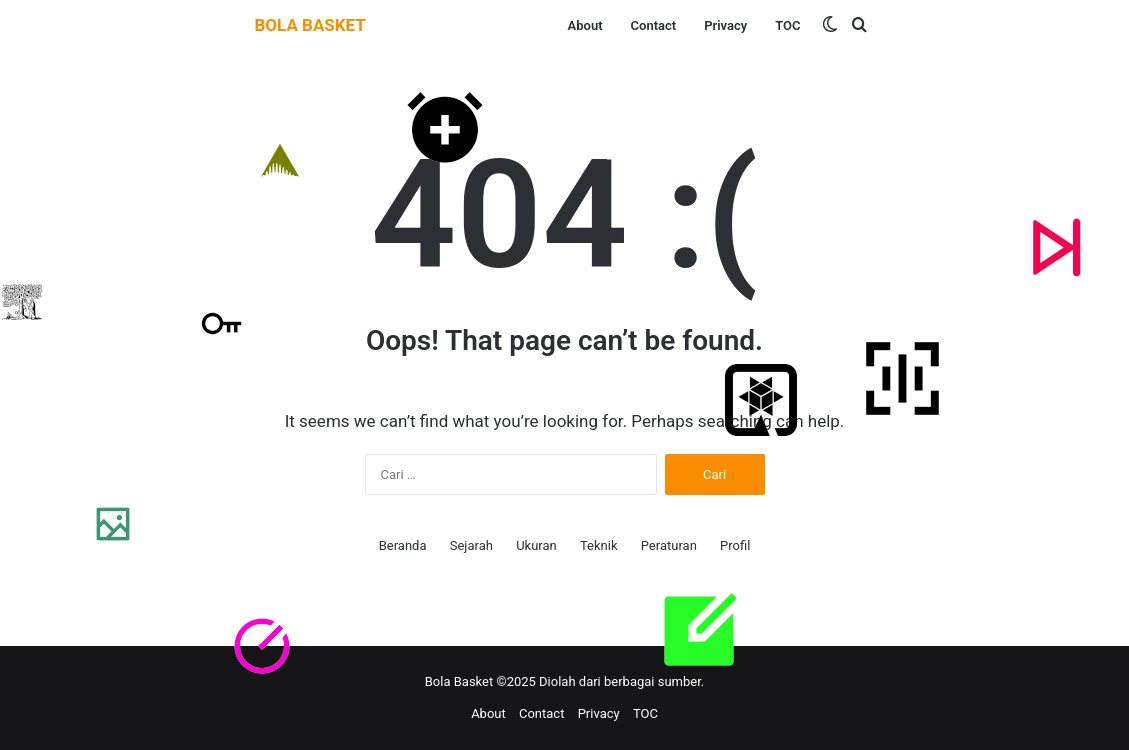 The height and width of the screenshot is (750, 1129). Describe the element at coordinates (699, 631) in the screenshot. I see `edit or compose a new document` at that location.